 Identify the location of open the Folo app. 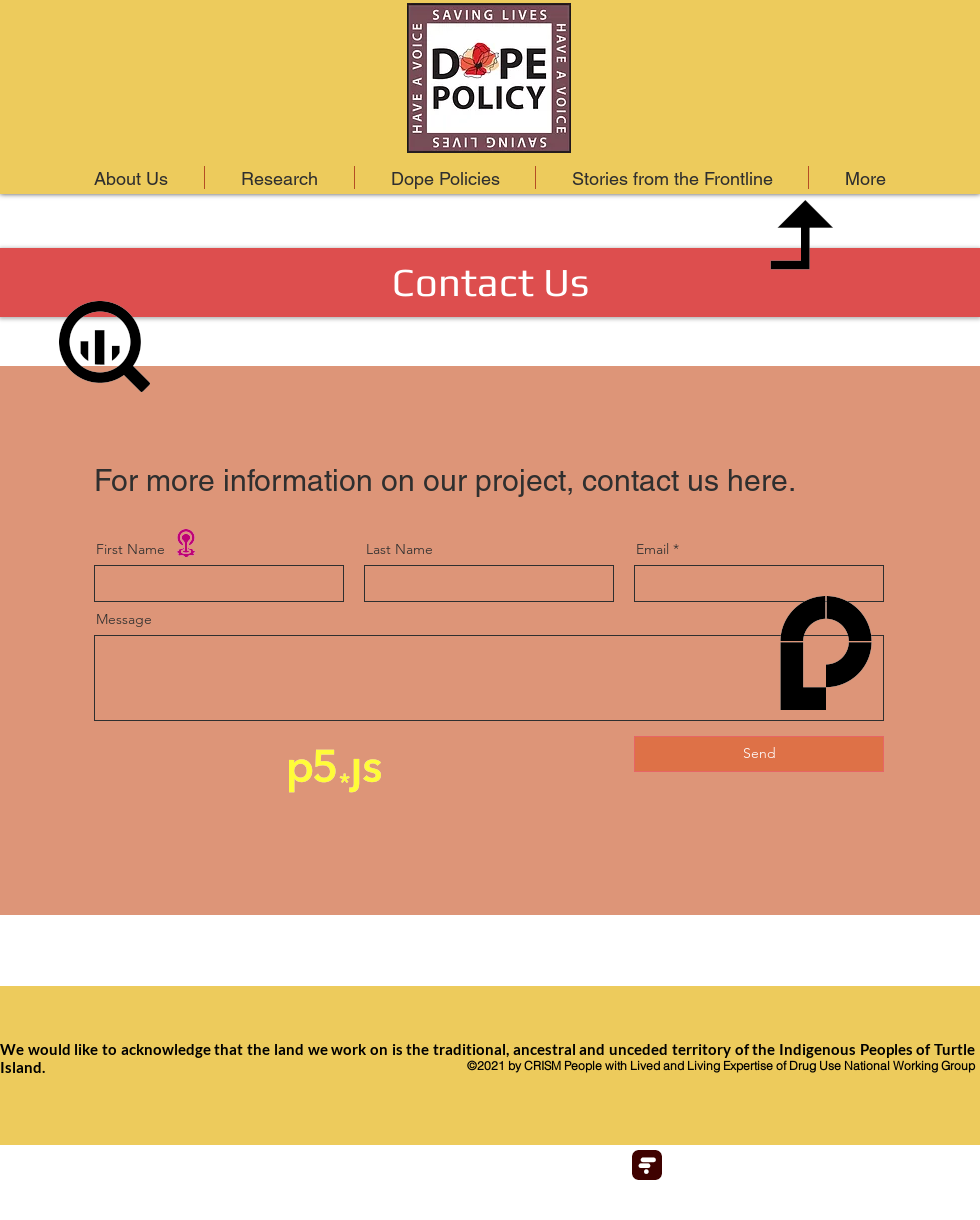
(647, 1165).